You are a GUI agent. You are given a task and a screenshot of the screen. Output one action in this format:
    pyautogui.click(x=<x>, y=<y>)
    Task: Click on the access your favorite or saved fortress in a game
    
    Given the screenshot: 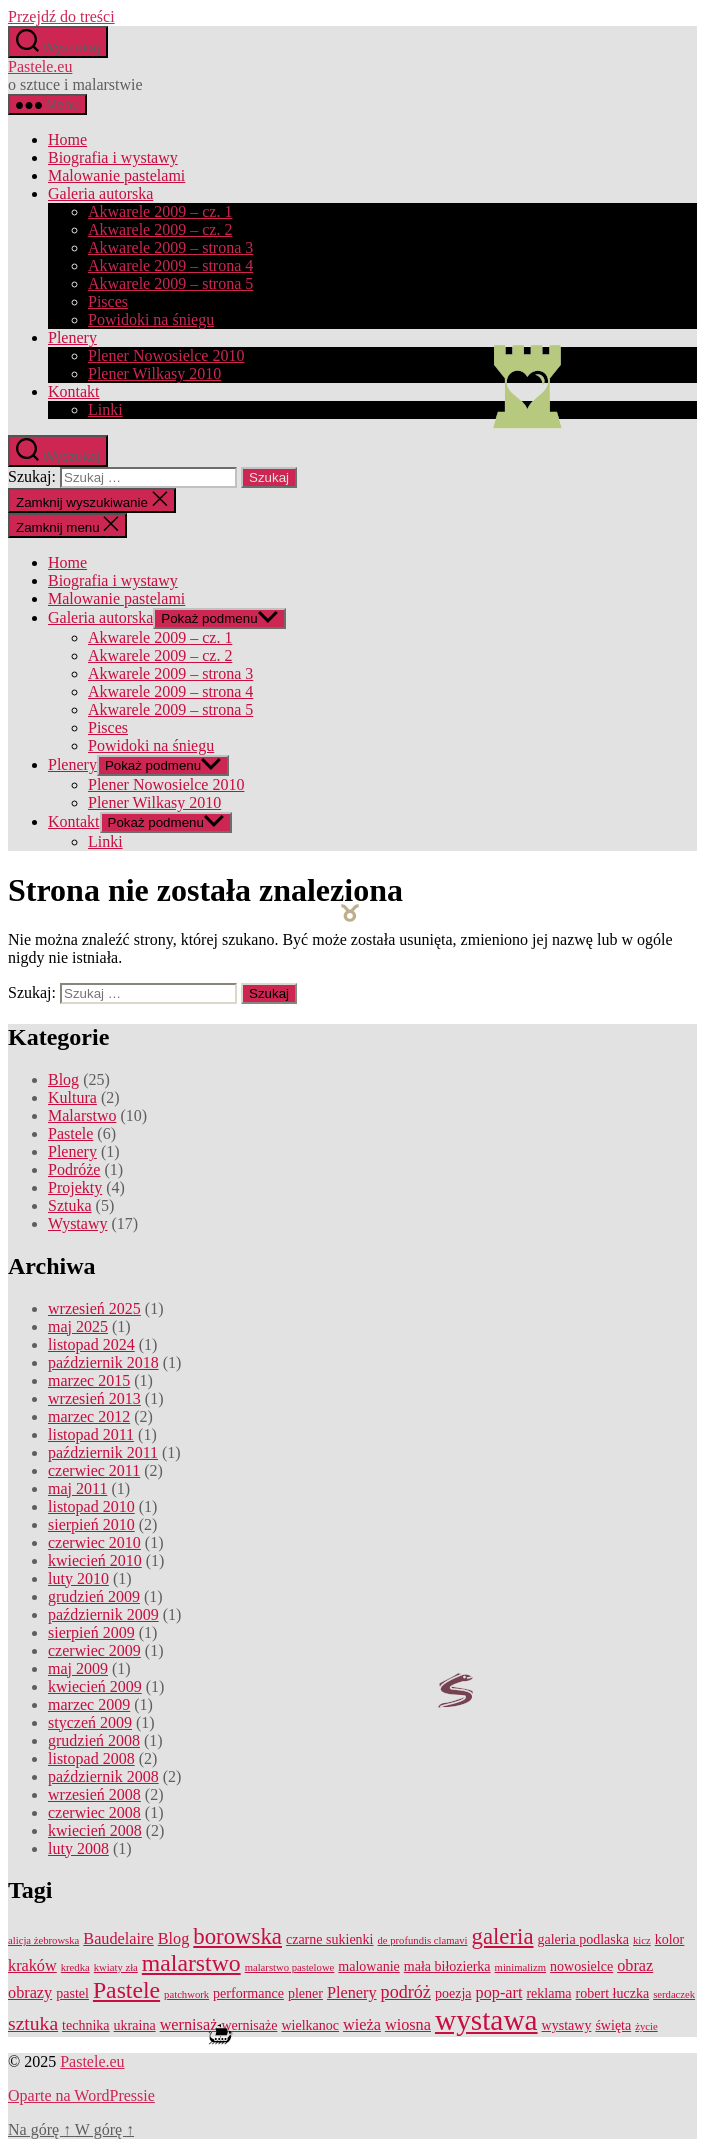 What is the action you would take?
    pyautogui.click(x=527, y=386)
    